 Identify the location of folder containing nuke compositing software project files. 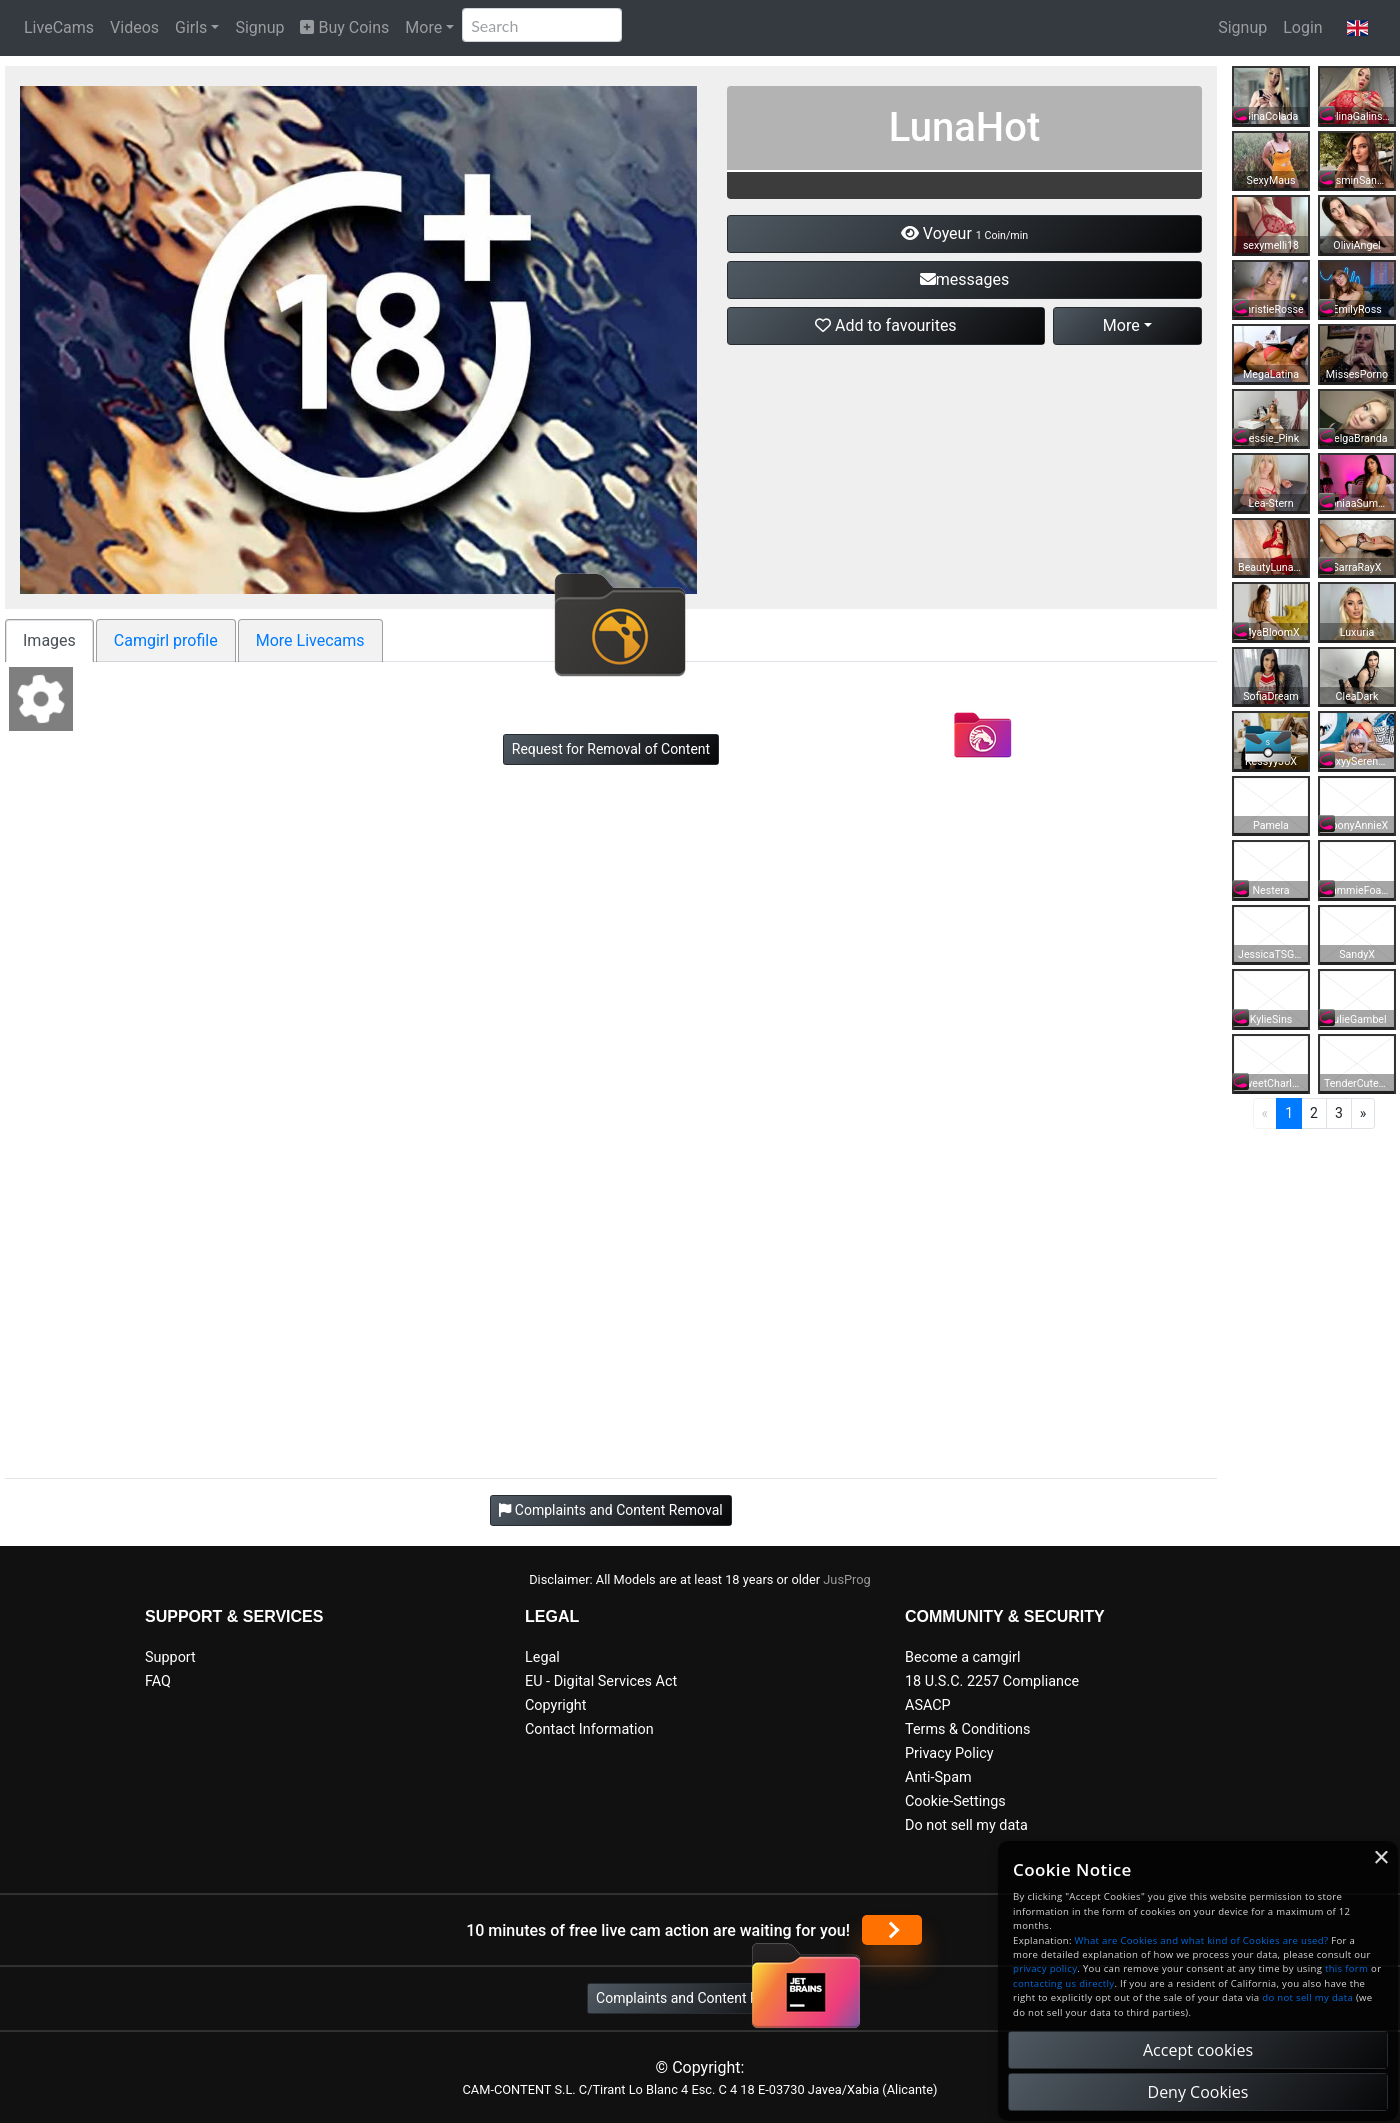
(619, 628).